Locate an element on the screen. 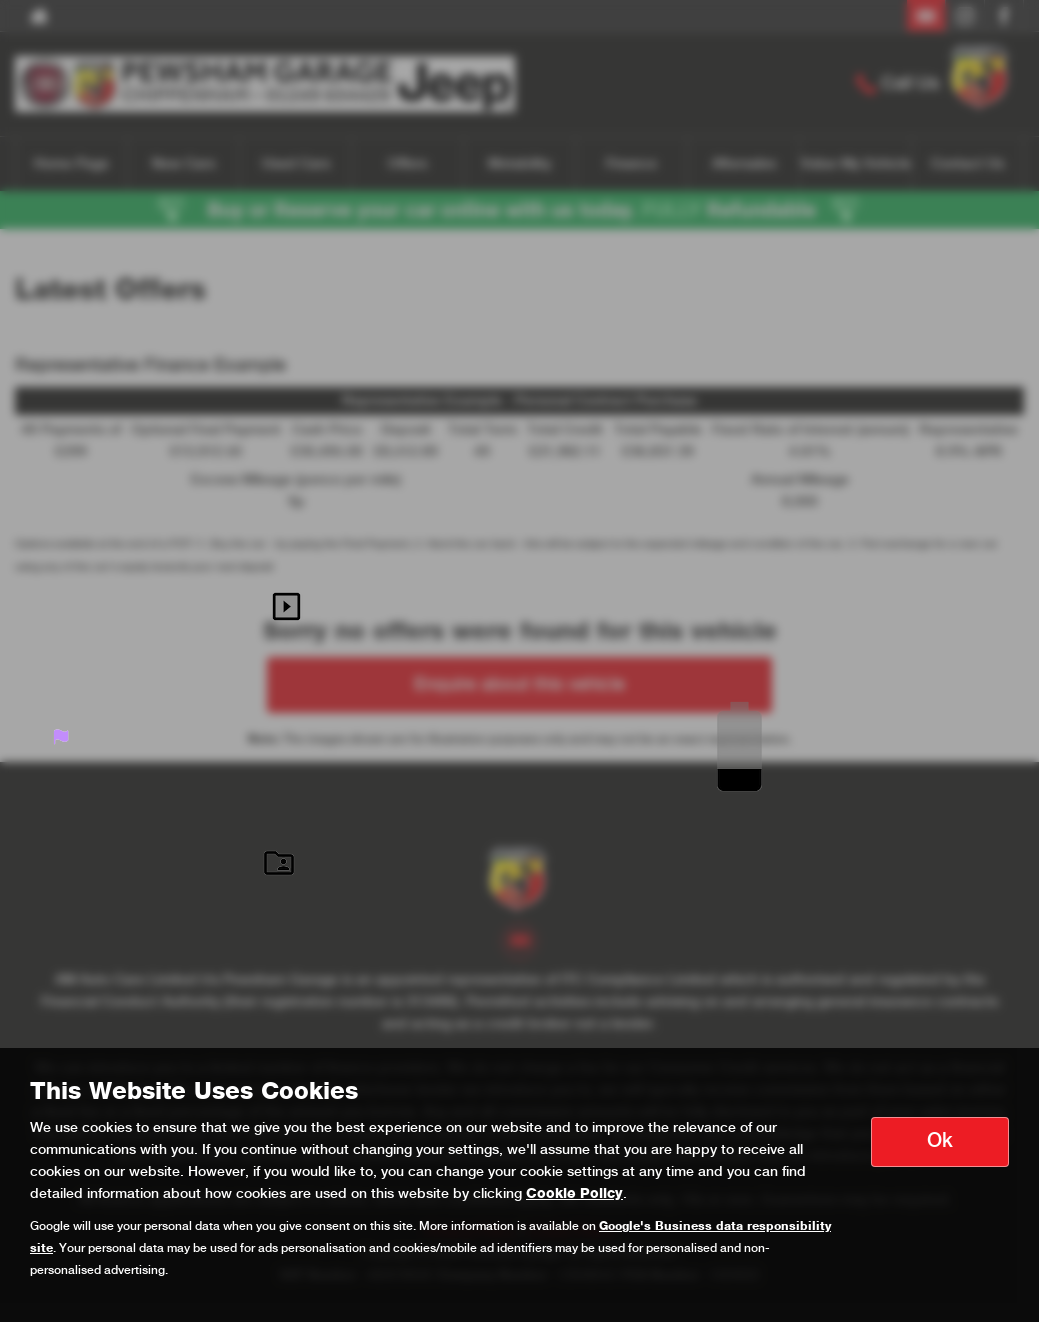 This screenshot has width=1039, height=1322. flag or bookmark an item for follow-up is located at coordinates (60, 736).